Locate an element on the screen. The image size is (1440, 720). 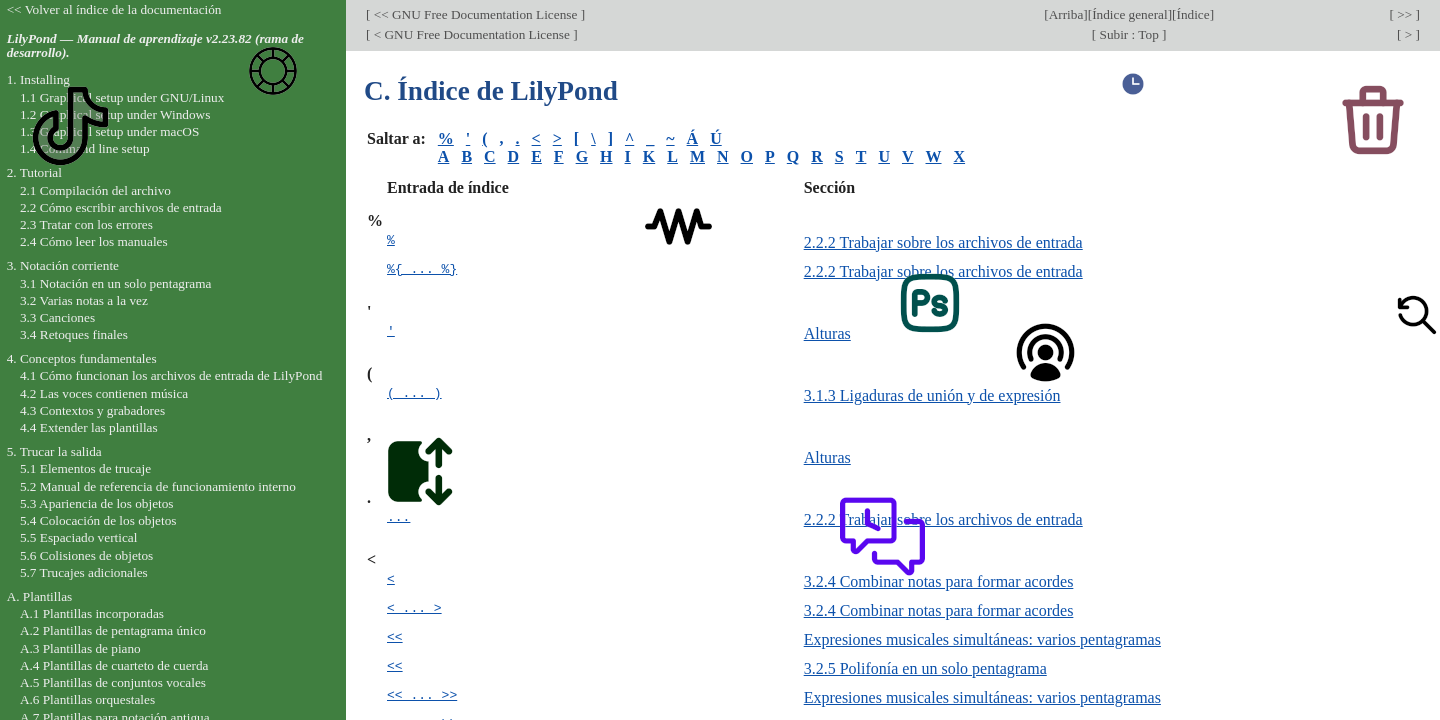
view current time is located at coordinates (1133, 84).